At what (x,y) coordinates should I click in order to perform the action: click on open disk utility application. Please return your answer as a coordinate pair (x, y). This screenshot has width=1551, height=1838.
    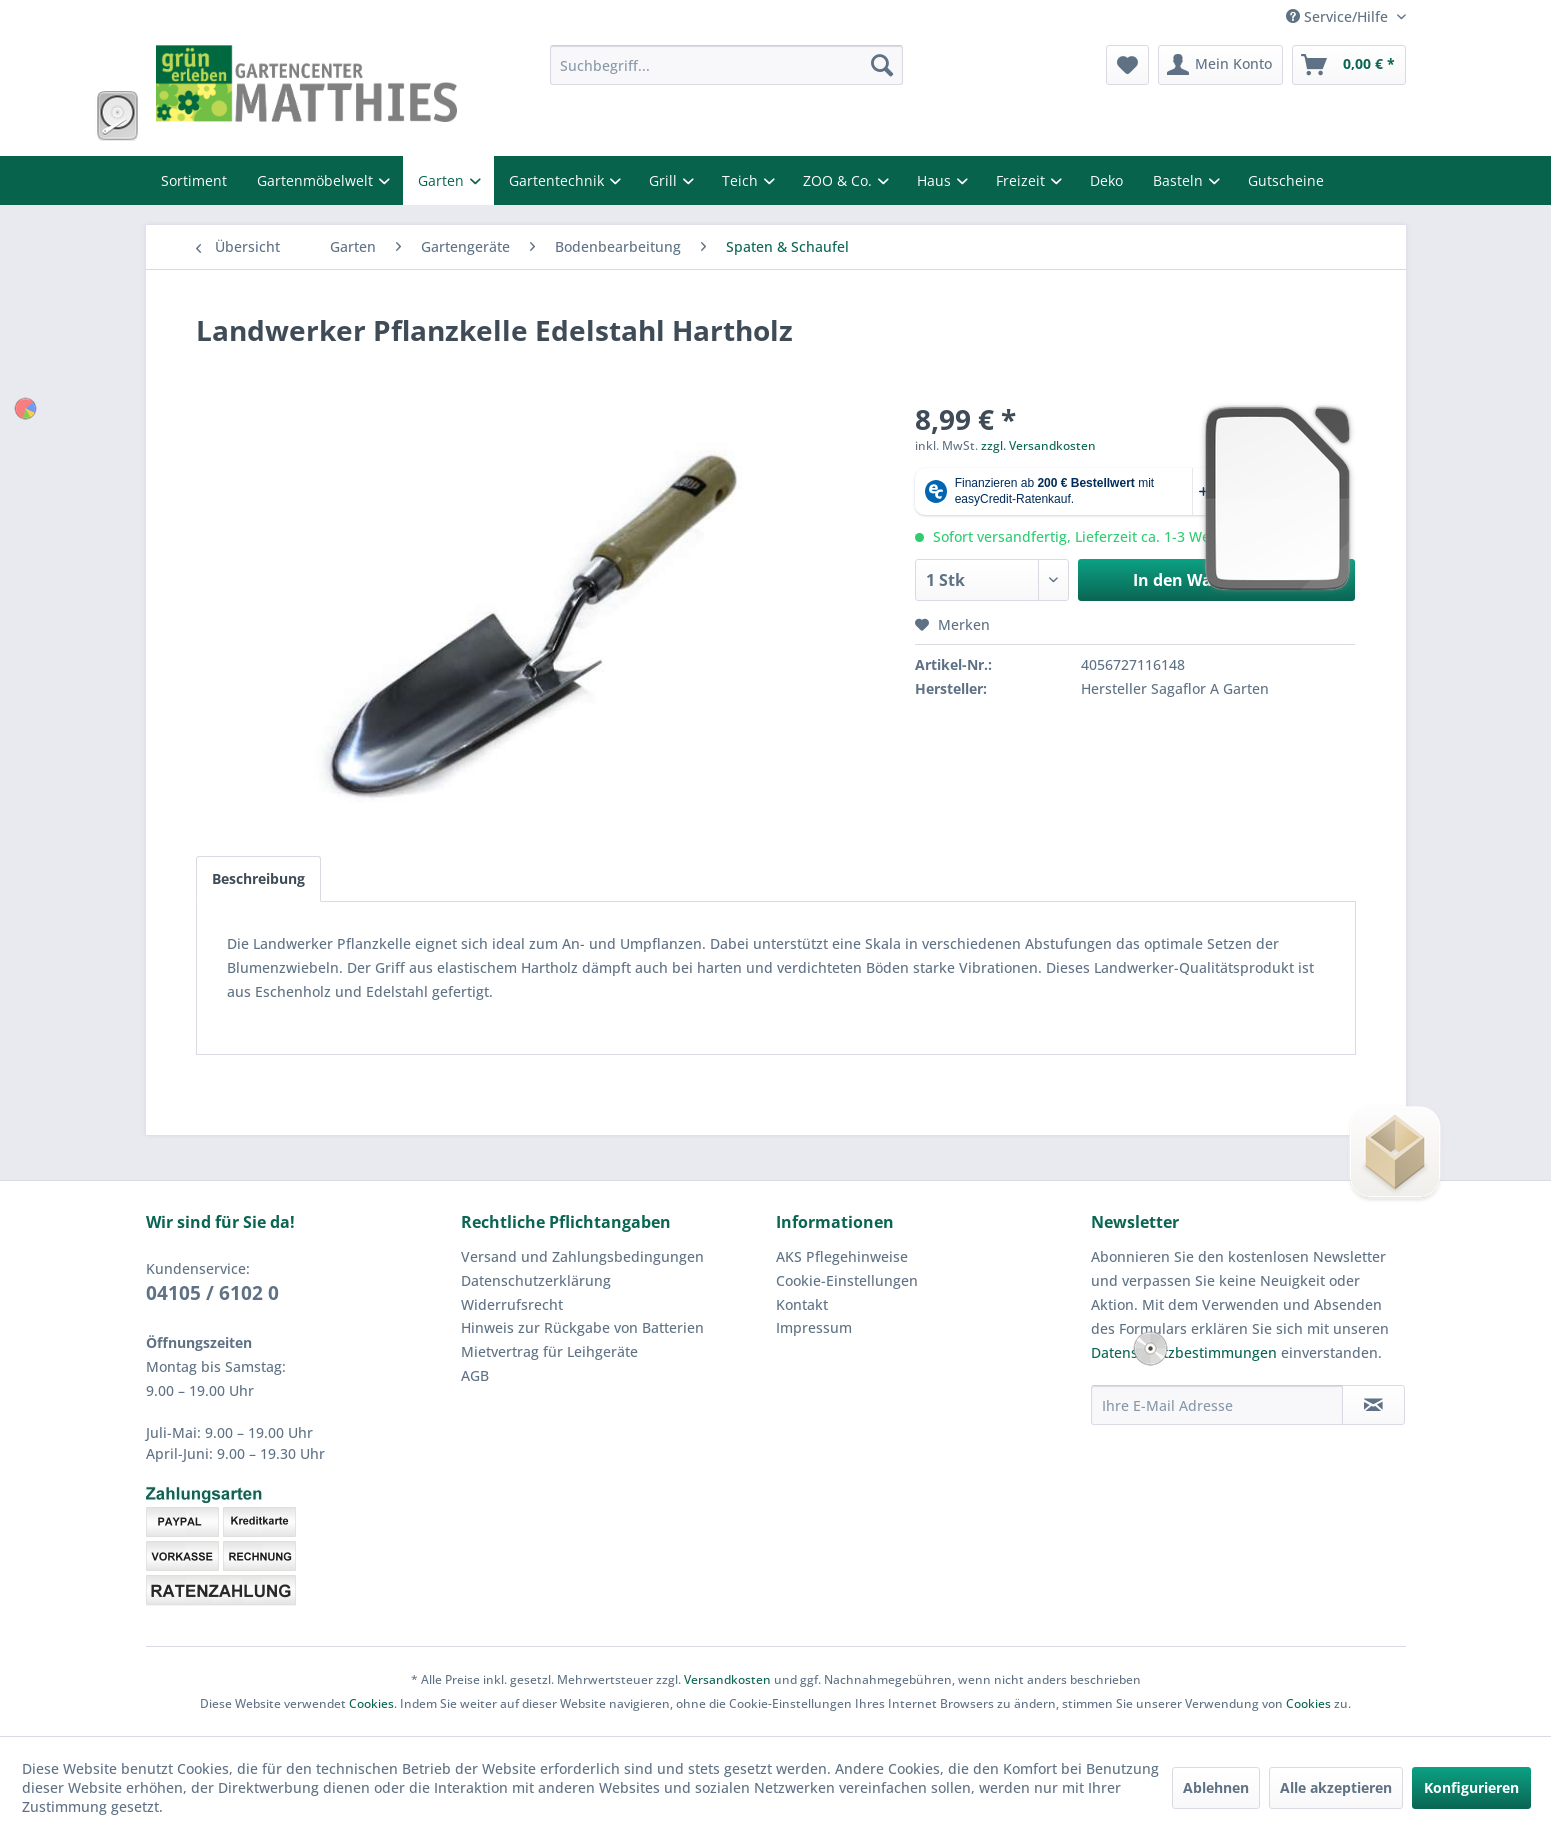
    Looking at the image, I should click on (117, 115).